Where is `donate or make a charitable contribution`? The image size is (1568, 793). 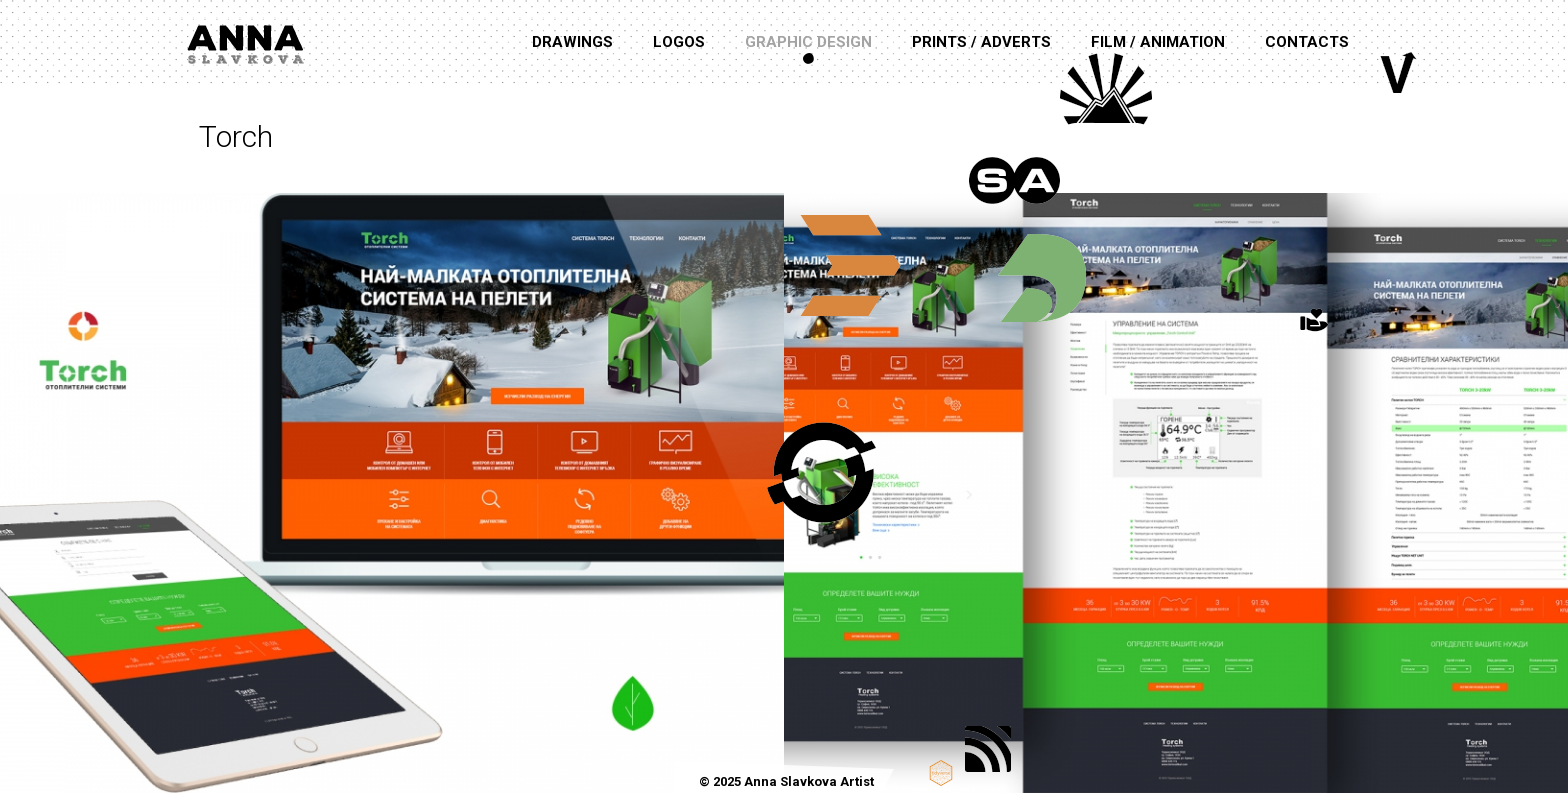
donate or make a charitable contribution is located at coordinates (1314, 320).